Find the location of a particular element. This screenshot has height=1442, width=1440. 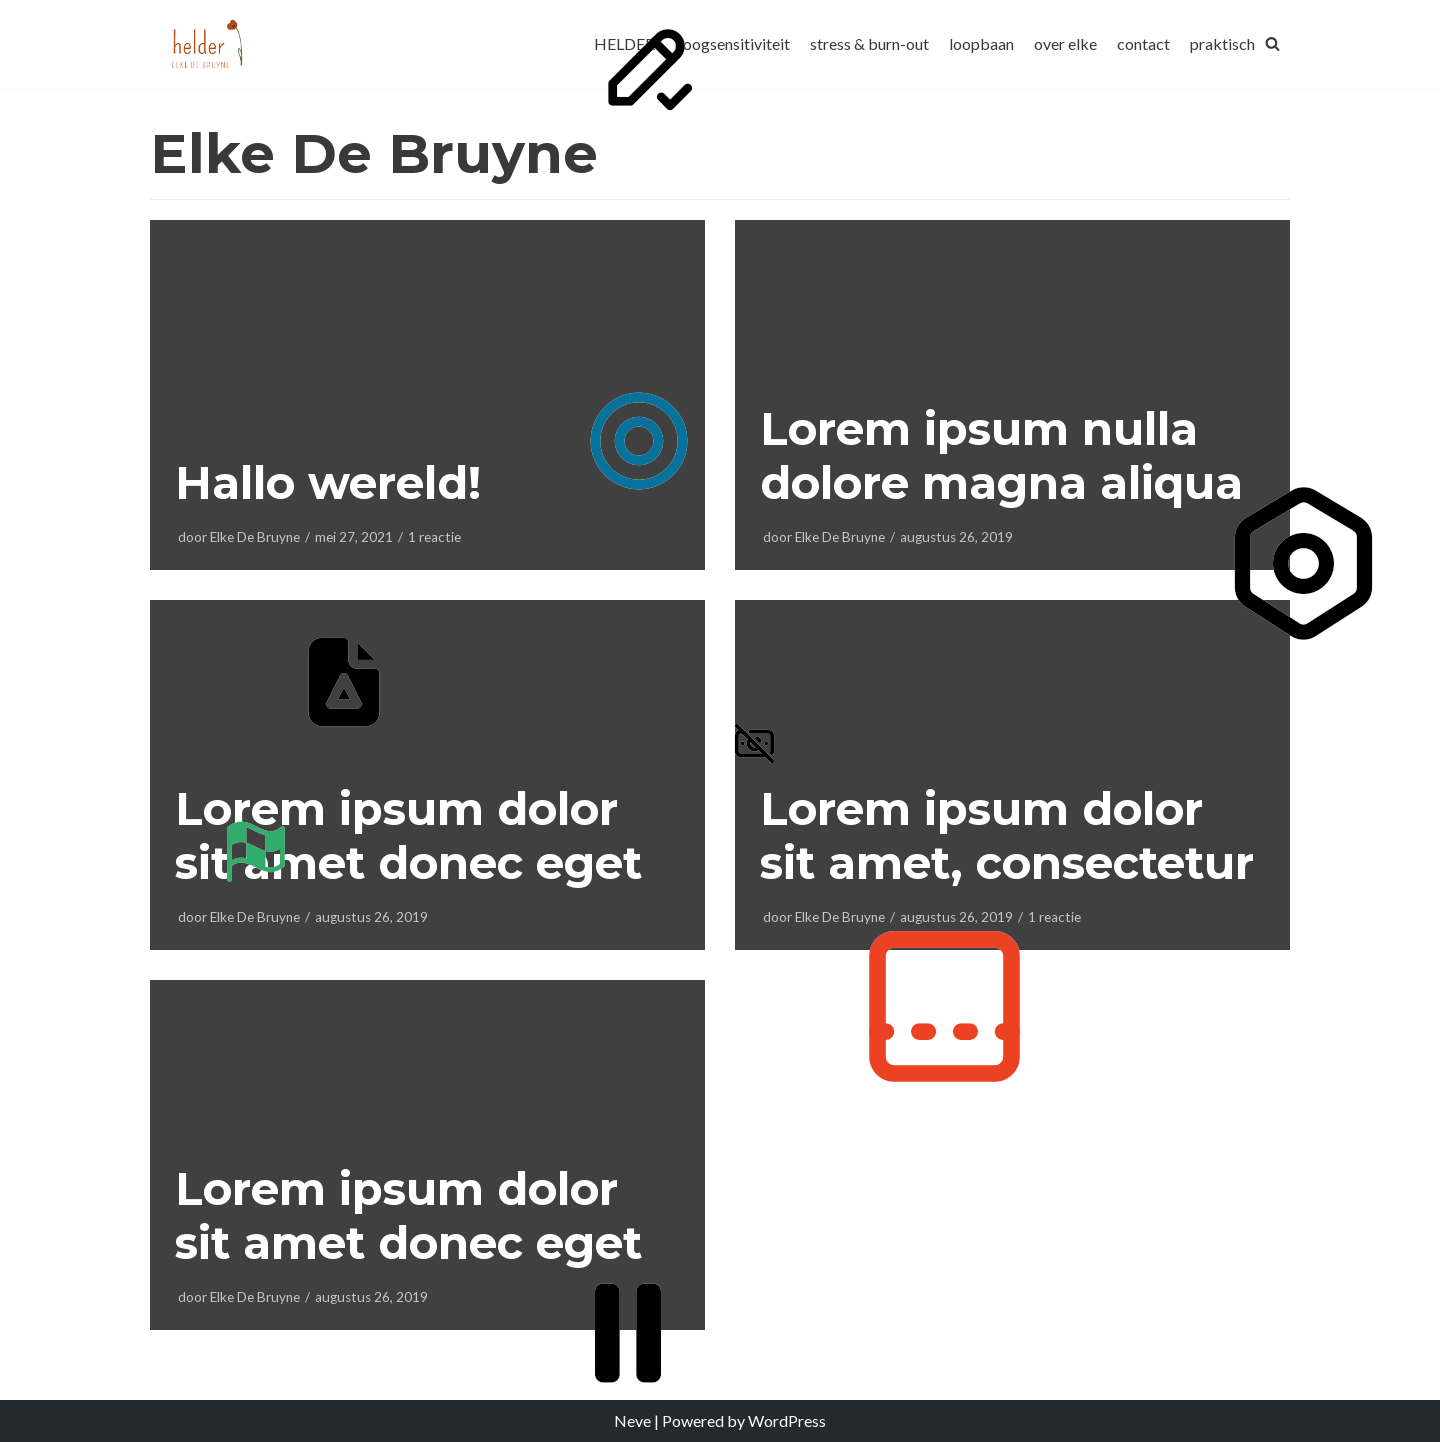

payment method unavailable is located at coordinates (754, 743).